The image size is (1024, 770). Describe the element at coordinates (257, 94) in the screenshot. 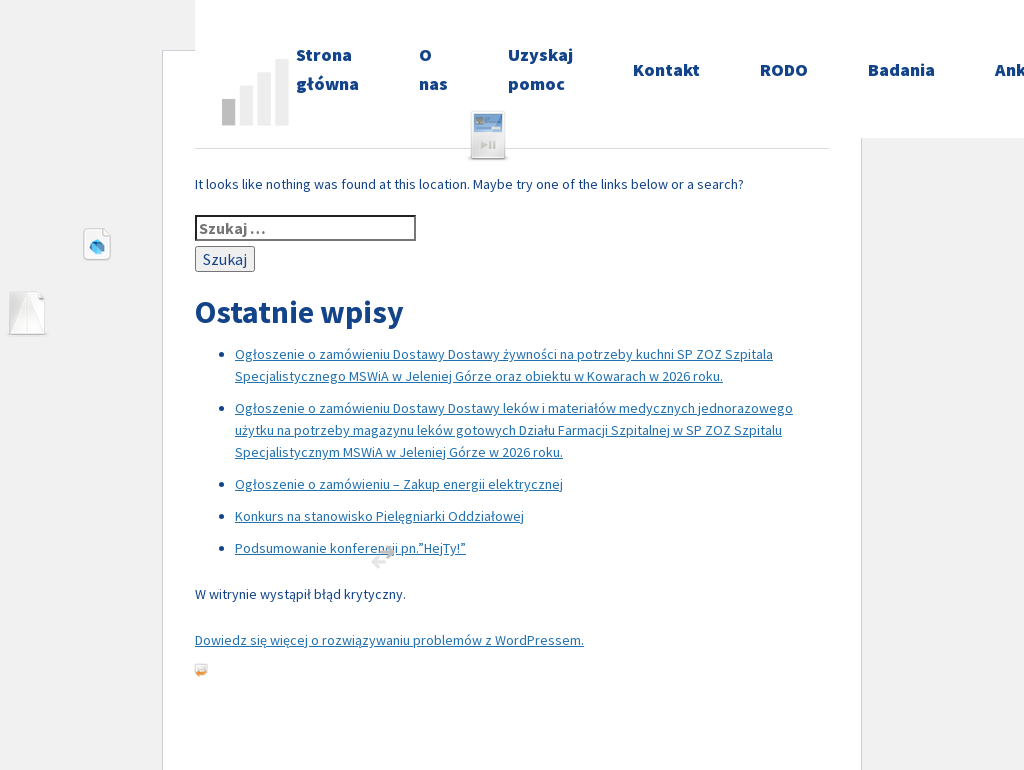

I see `indicates weak cellular signal strength` at that location.